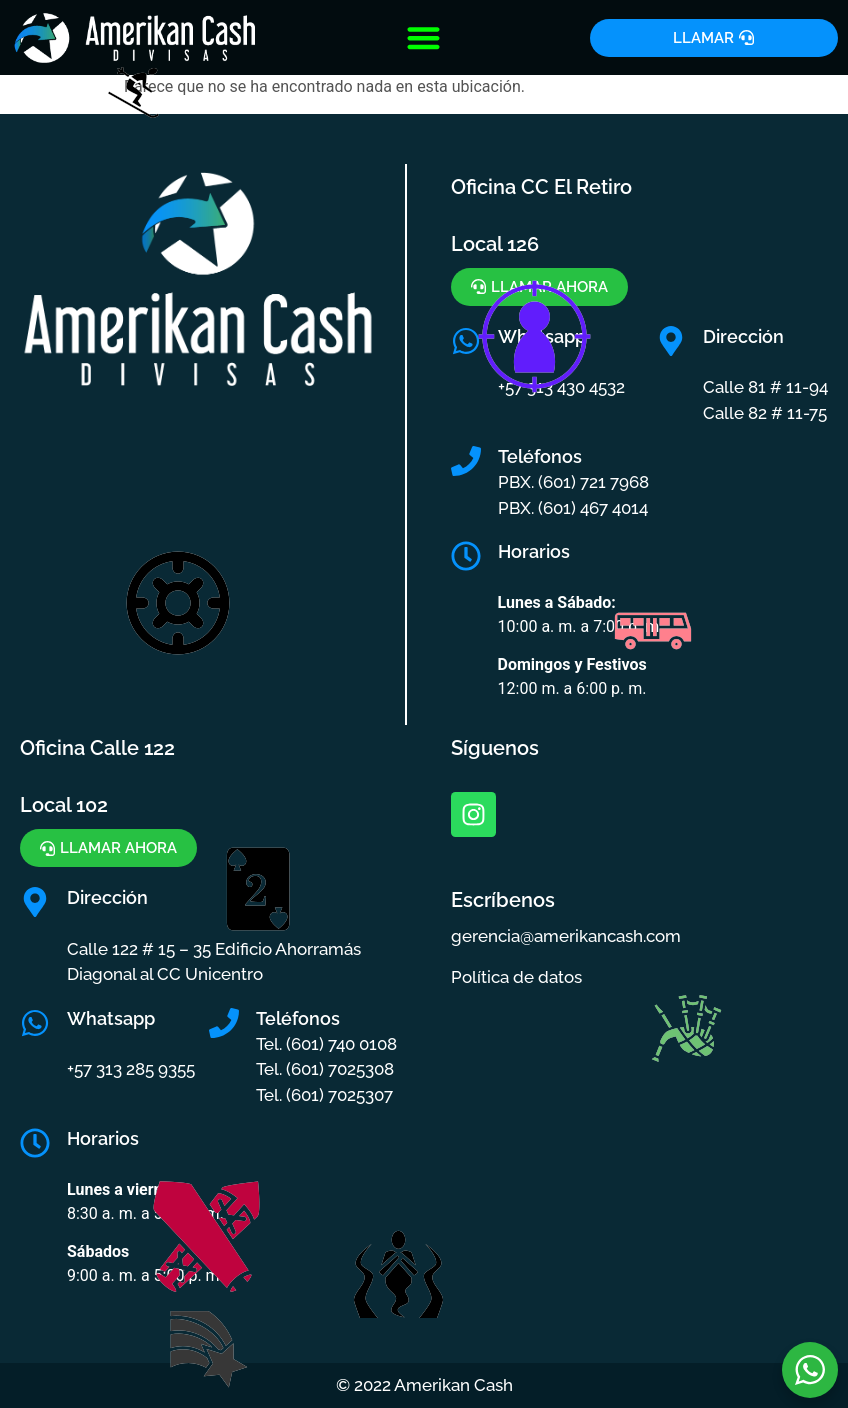 Image resolution: width=848 pixels, height=1408 pixels. Describe the element at coordinates (133, 92) in the screenshot. I see `access skiing or winter sports activities` at that location.